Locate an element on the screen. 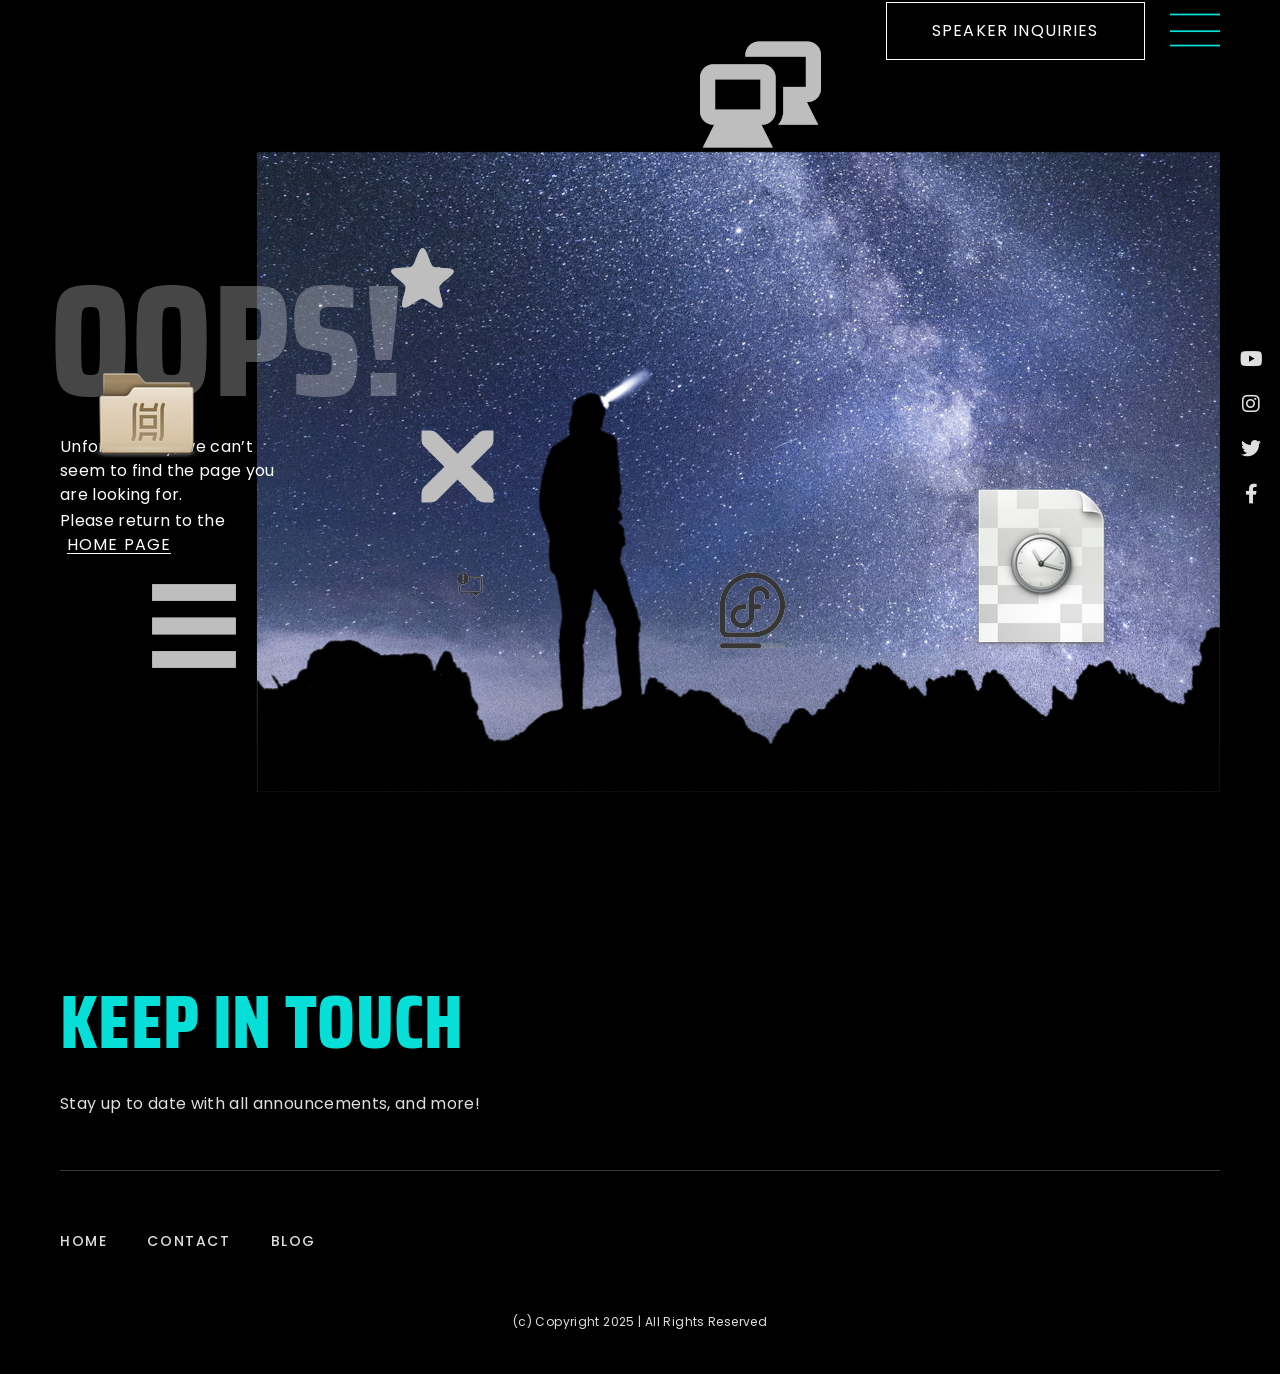 The height and width of the screenshot is (1374, 1280). open your videos folder is located at coordinates (146, 418).